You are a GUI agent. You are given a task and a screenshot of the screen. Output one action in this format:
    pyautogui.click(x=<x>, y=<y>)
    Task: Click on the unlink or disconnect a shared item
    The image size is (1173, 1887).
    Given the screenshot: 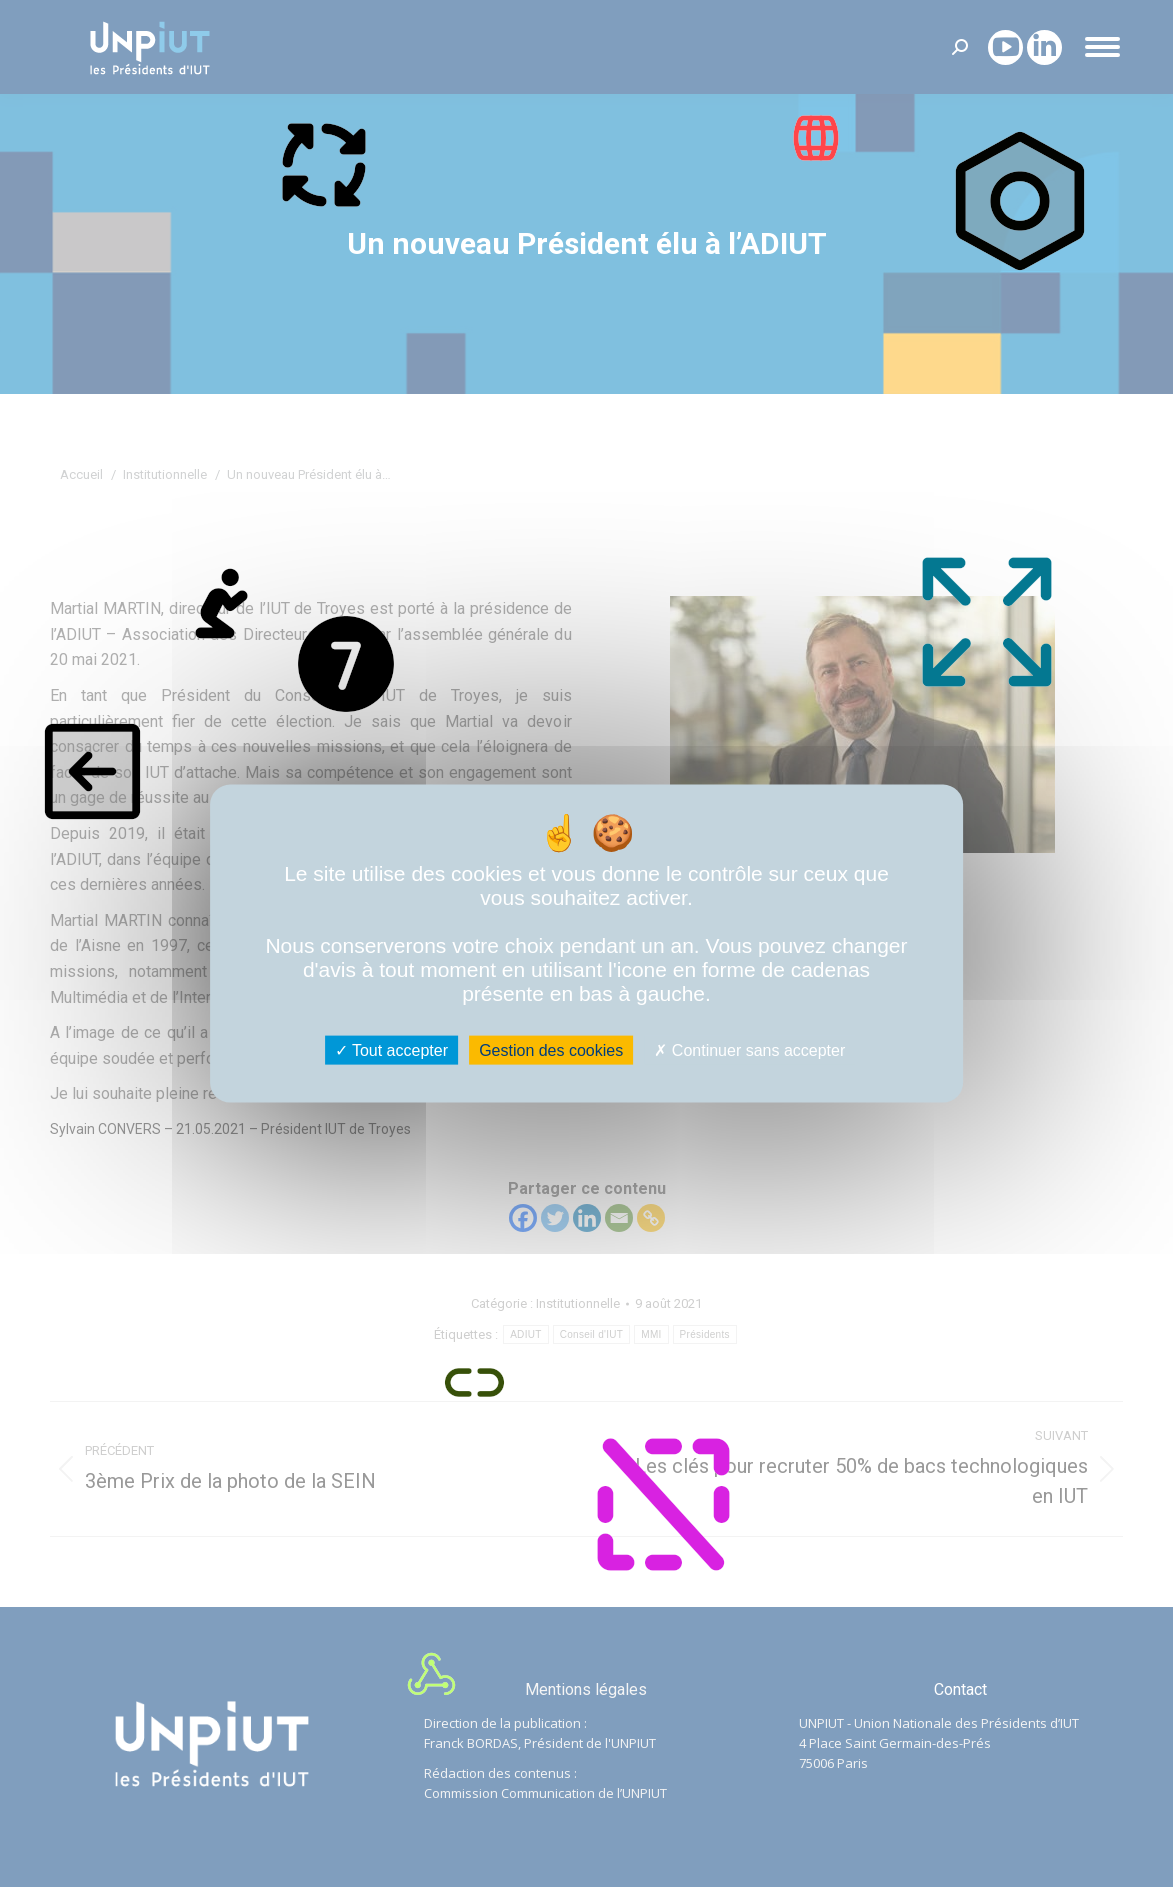 What is the action you would take?
    pyautogui.click(x=474, y=1382)
    